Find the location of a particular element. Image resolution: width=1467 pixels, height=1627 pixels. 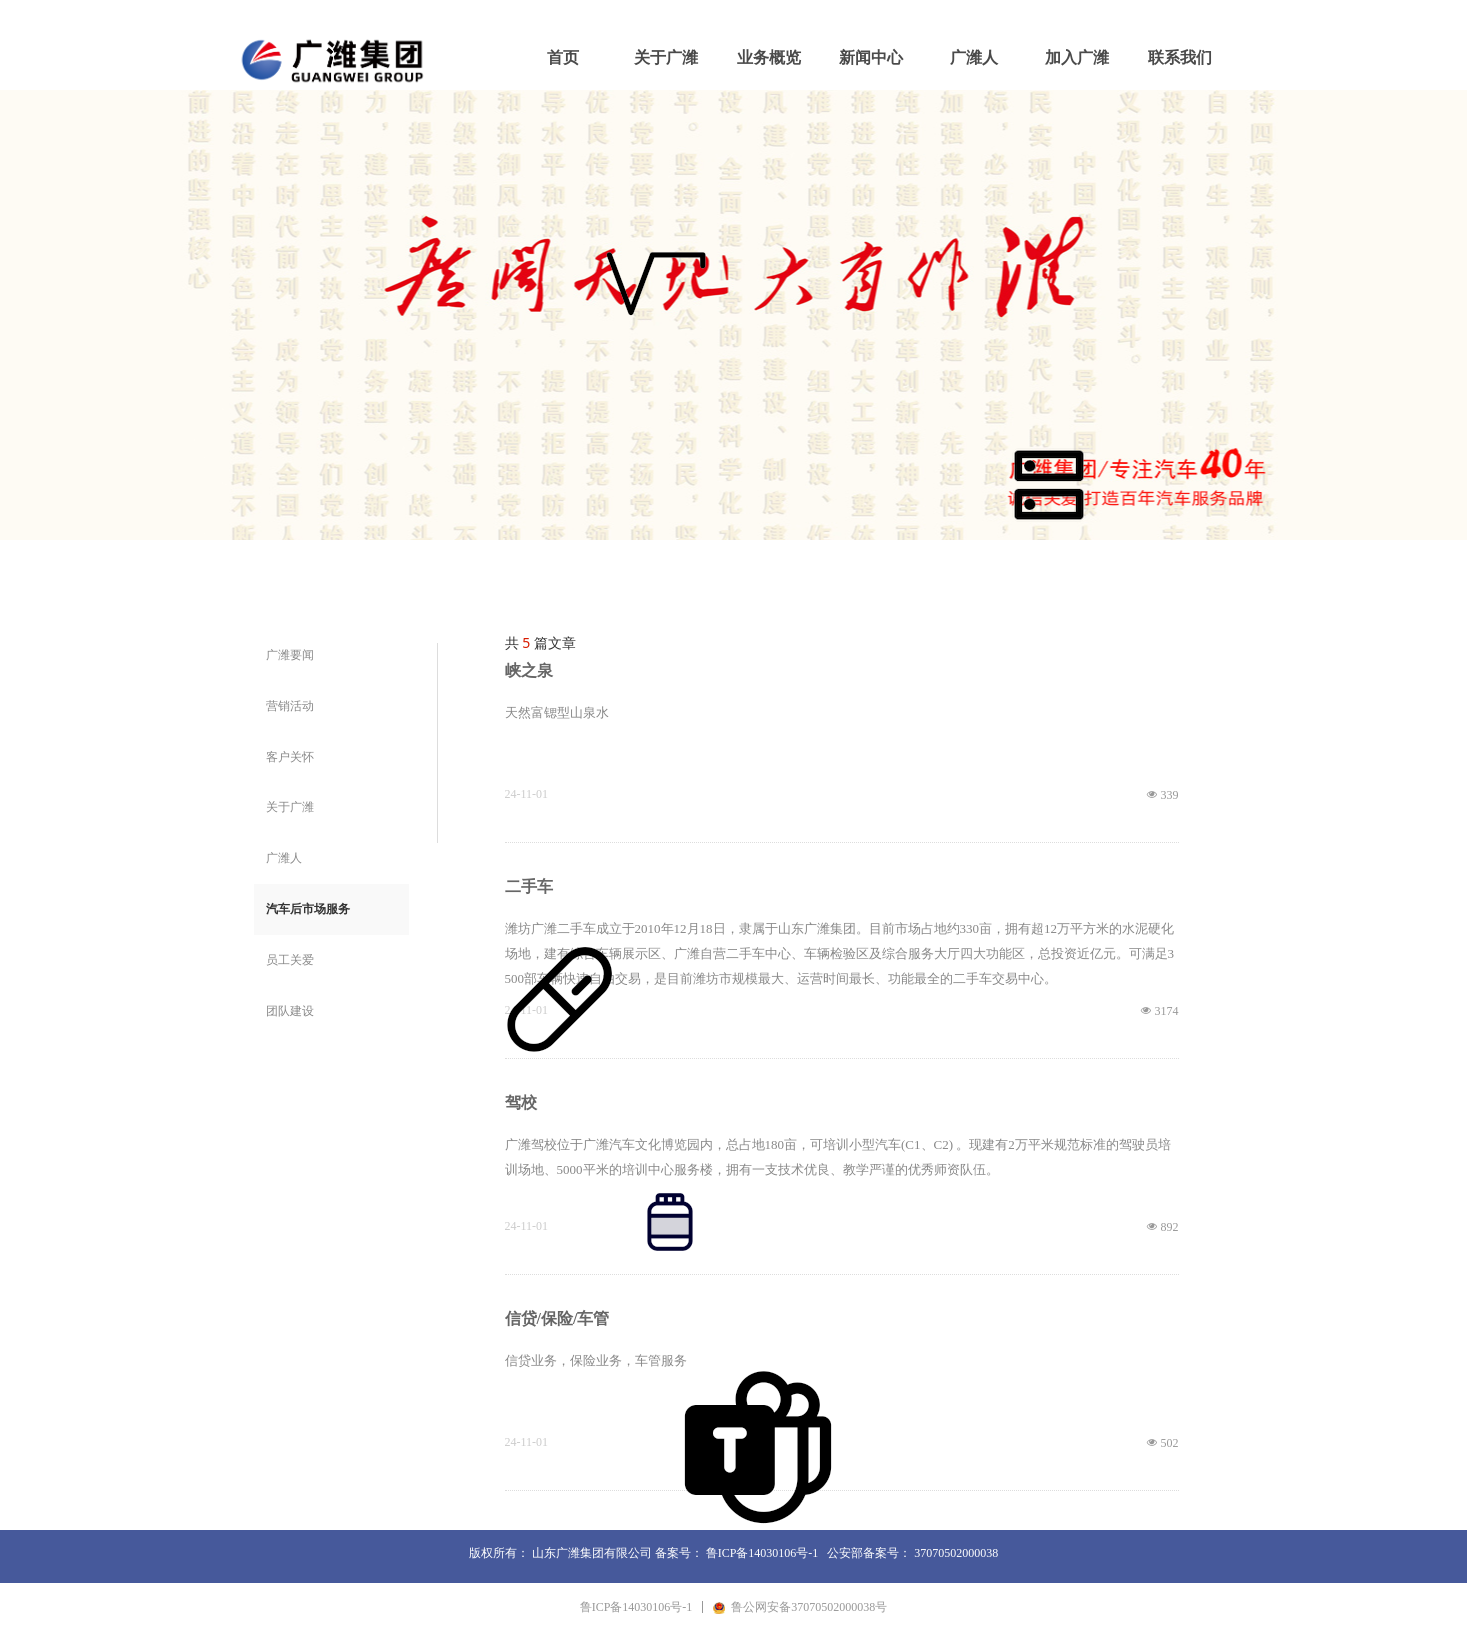

access server or DNS settings is located at coordinates (1049, 485).